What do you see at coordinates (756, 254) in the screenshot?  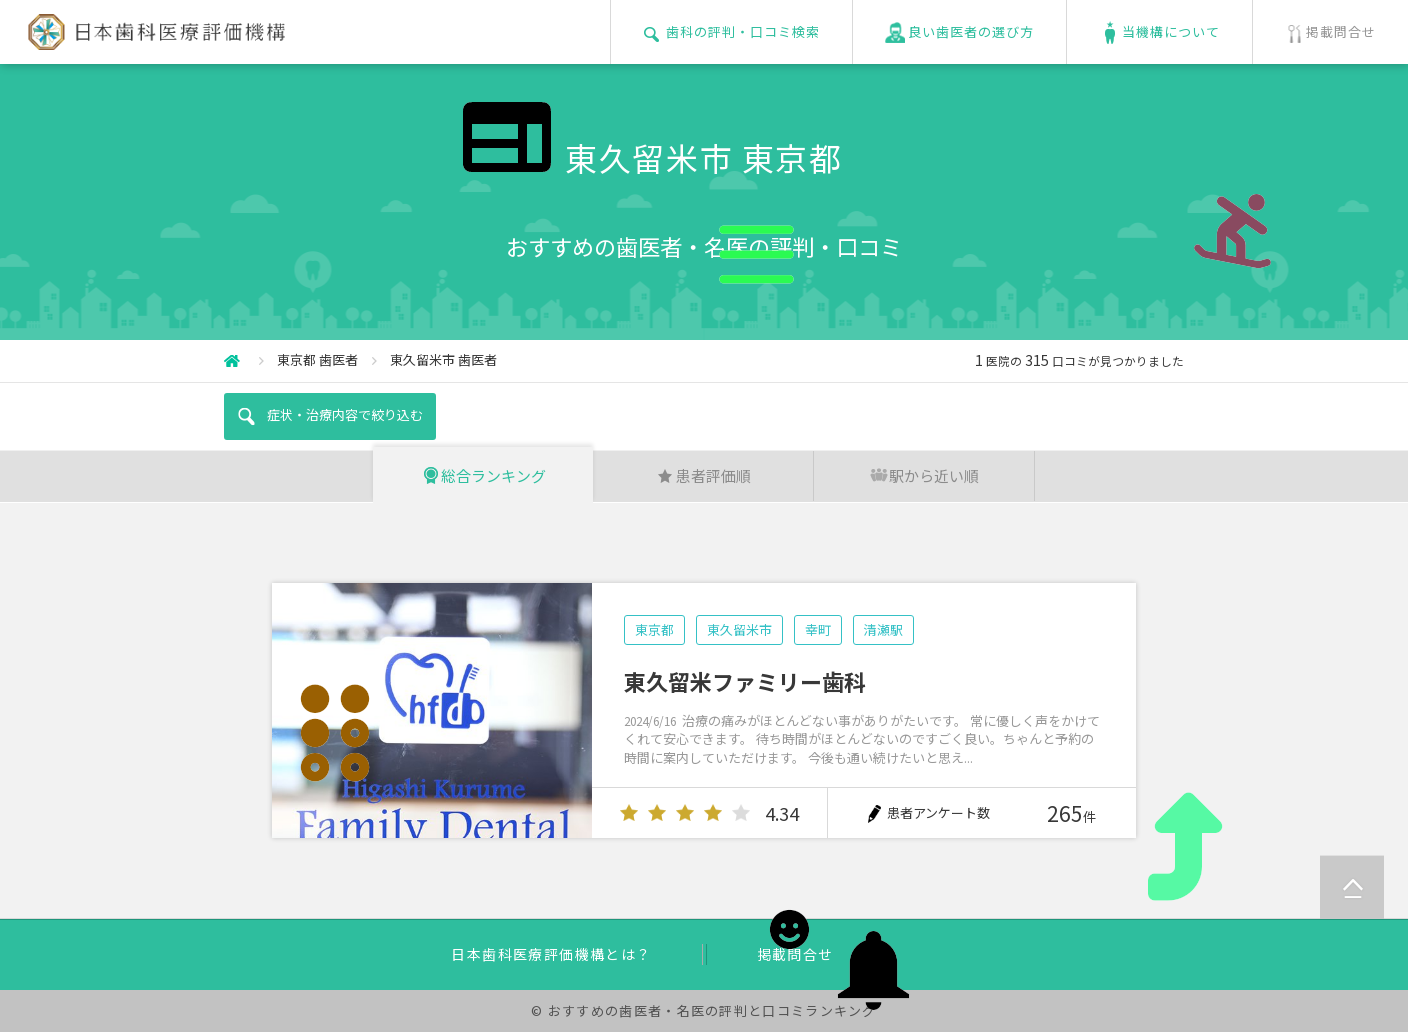 I see `open navigation menu` at bounding box center [756, 254].